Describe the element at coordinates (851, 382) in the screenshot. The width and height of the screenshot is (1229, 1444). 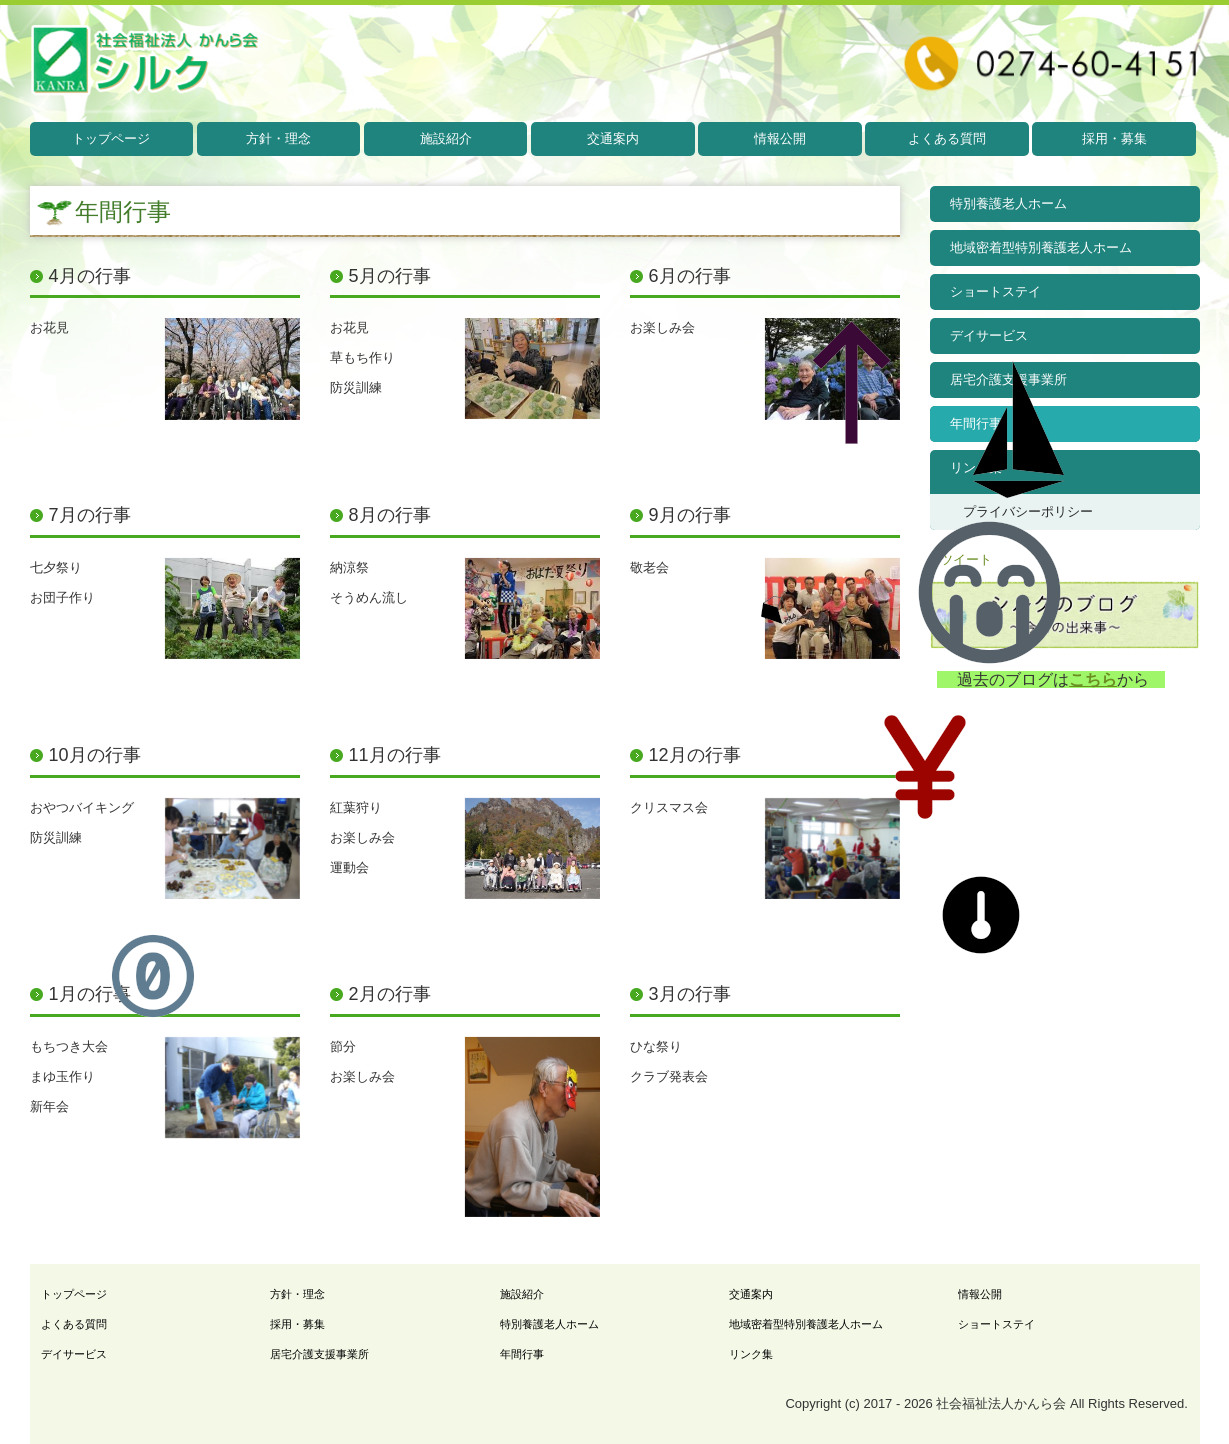
I see `scroll to top of page` at that location.